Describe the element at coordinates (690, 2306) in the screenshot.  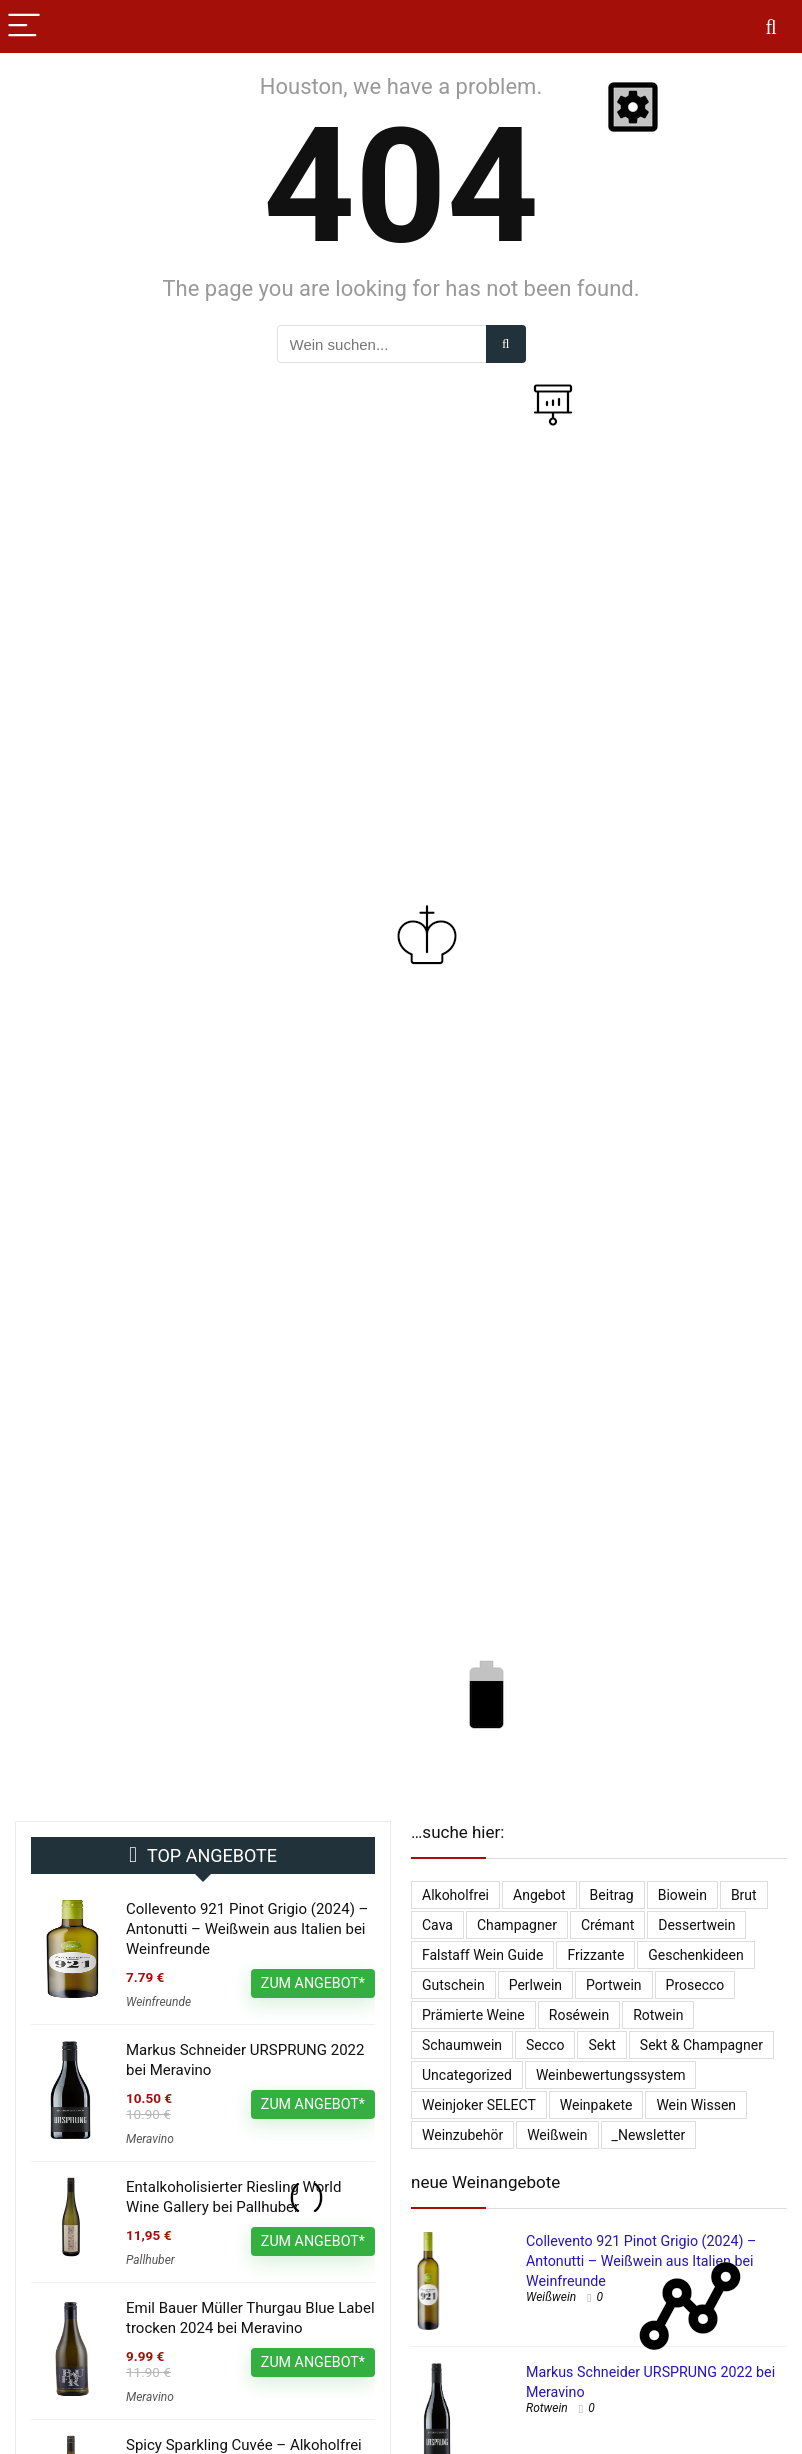
I see `view connected data points or nodes` at that location.